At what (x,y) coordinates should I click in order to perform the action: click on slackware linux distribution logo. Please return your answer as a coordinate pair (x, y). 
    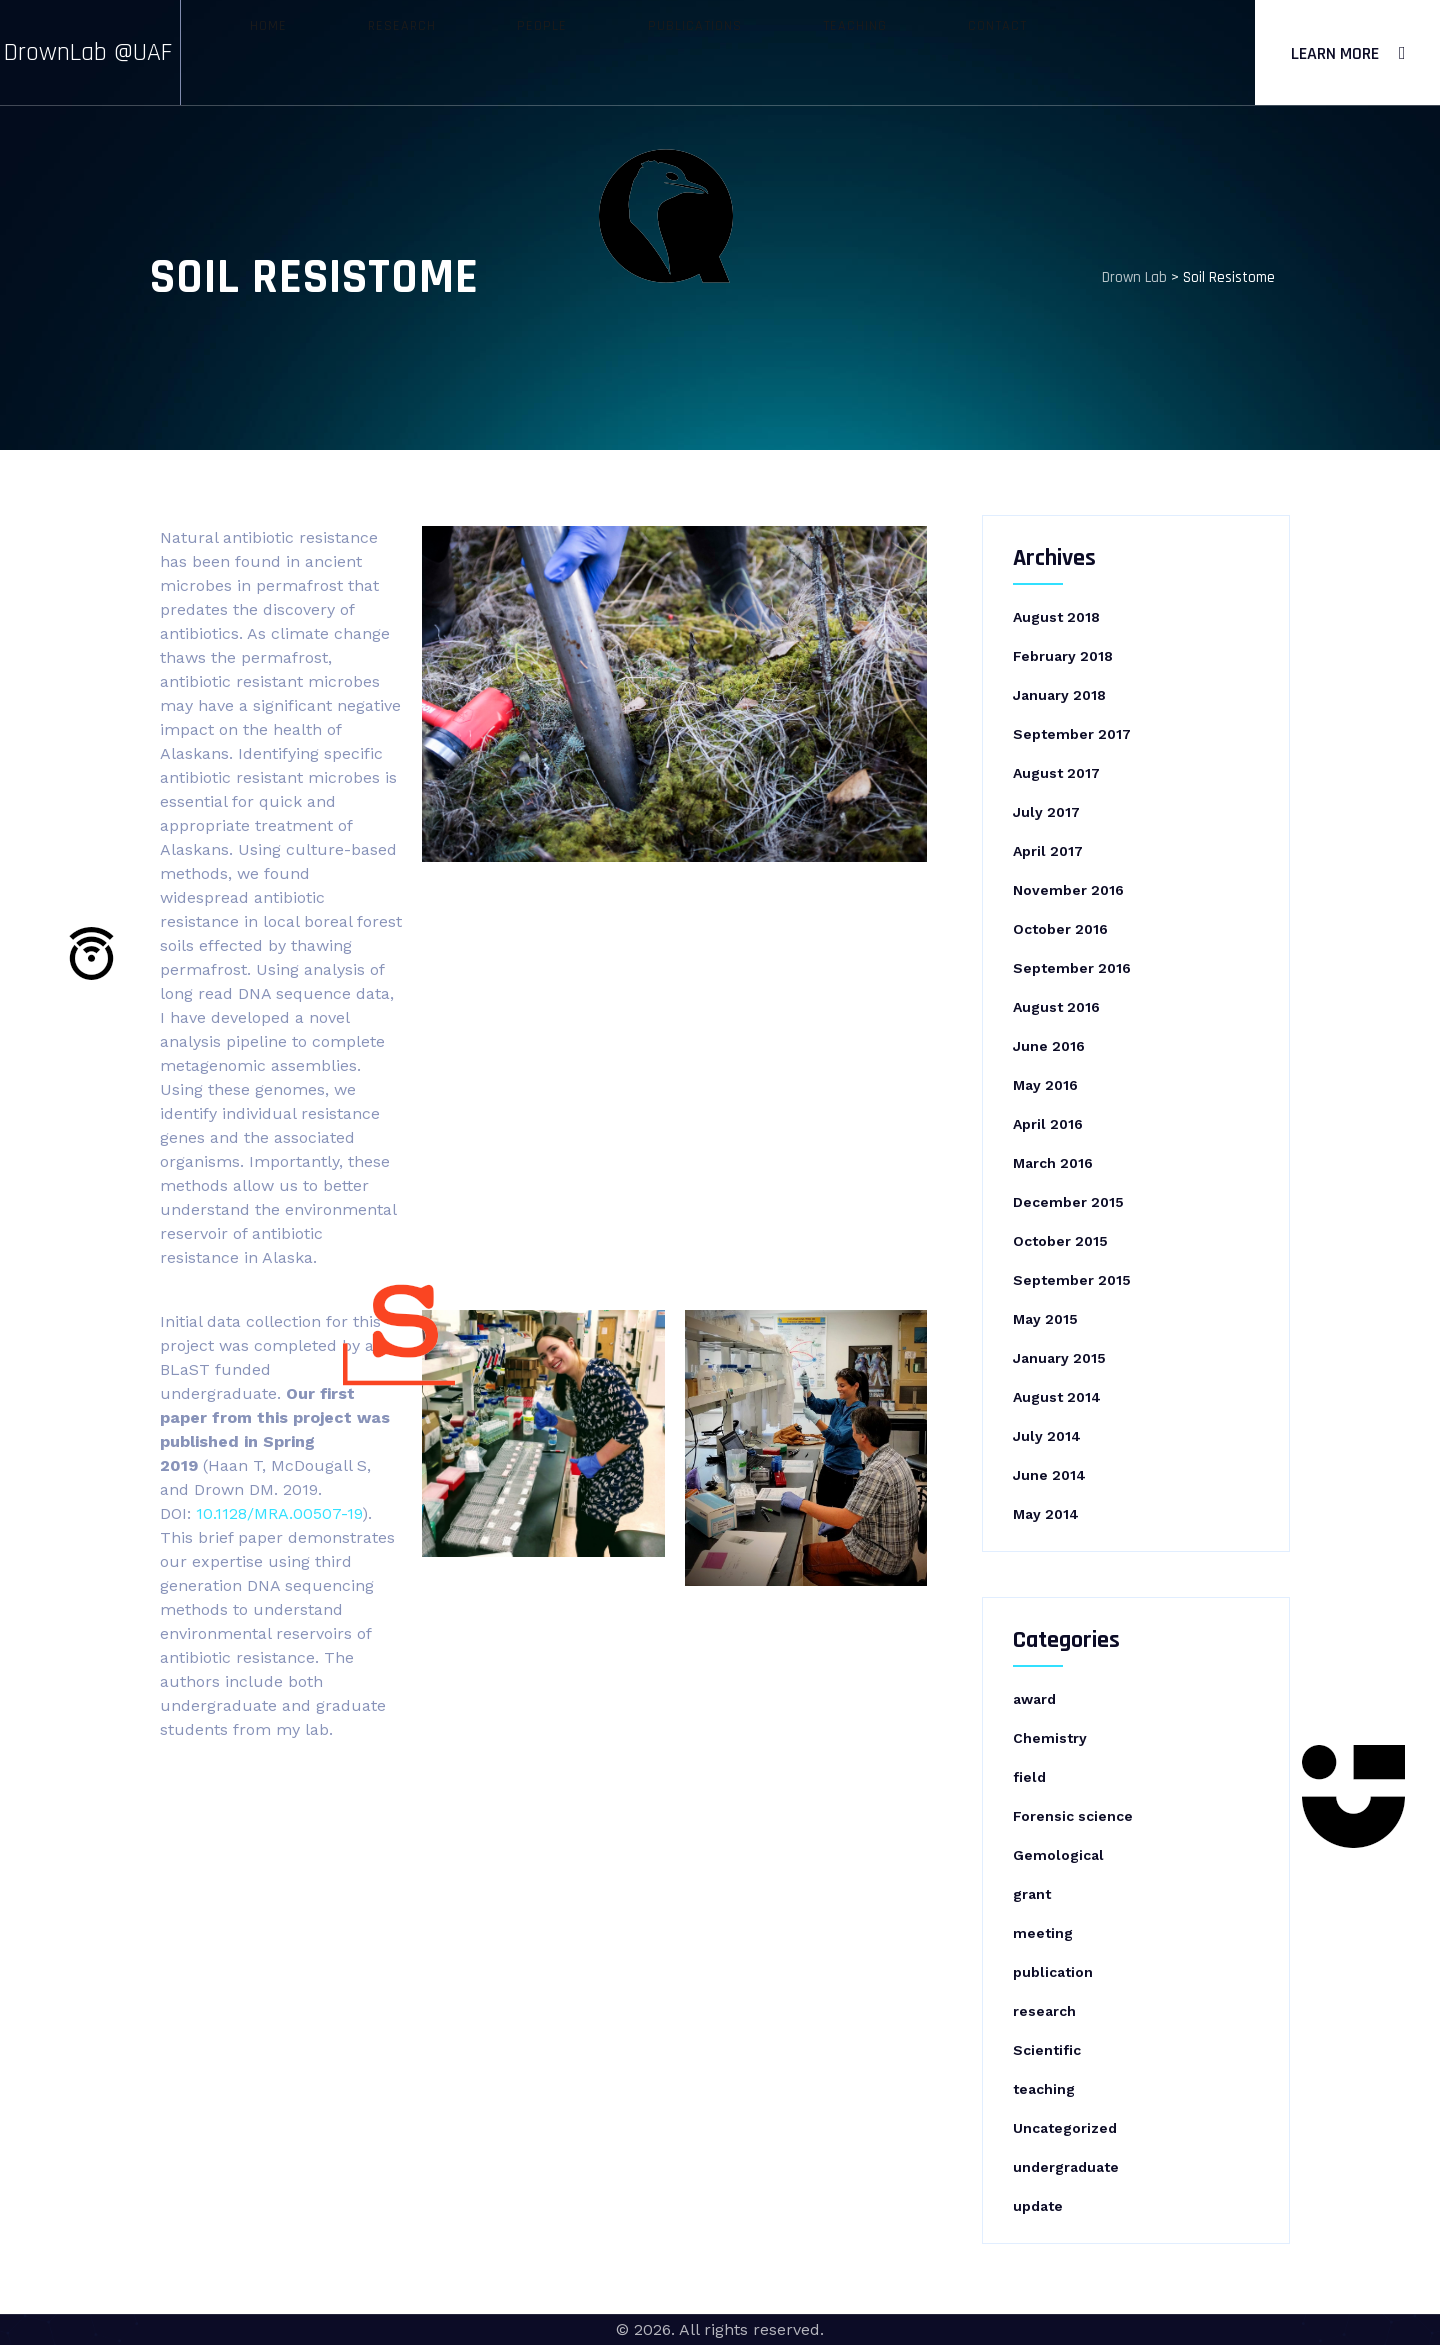
    Looking at the image, I should click on (399, 1335).